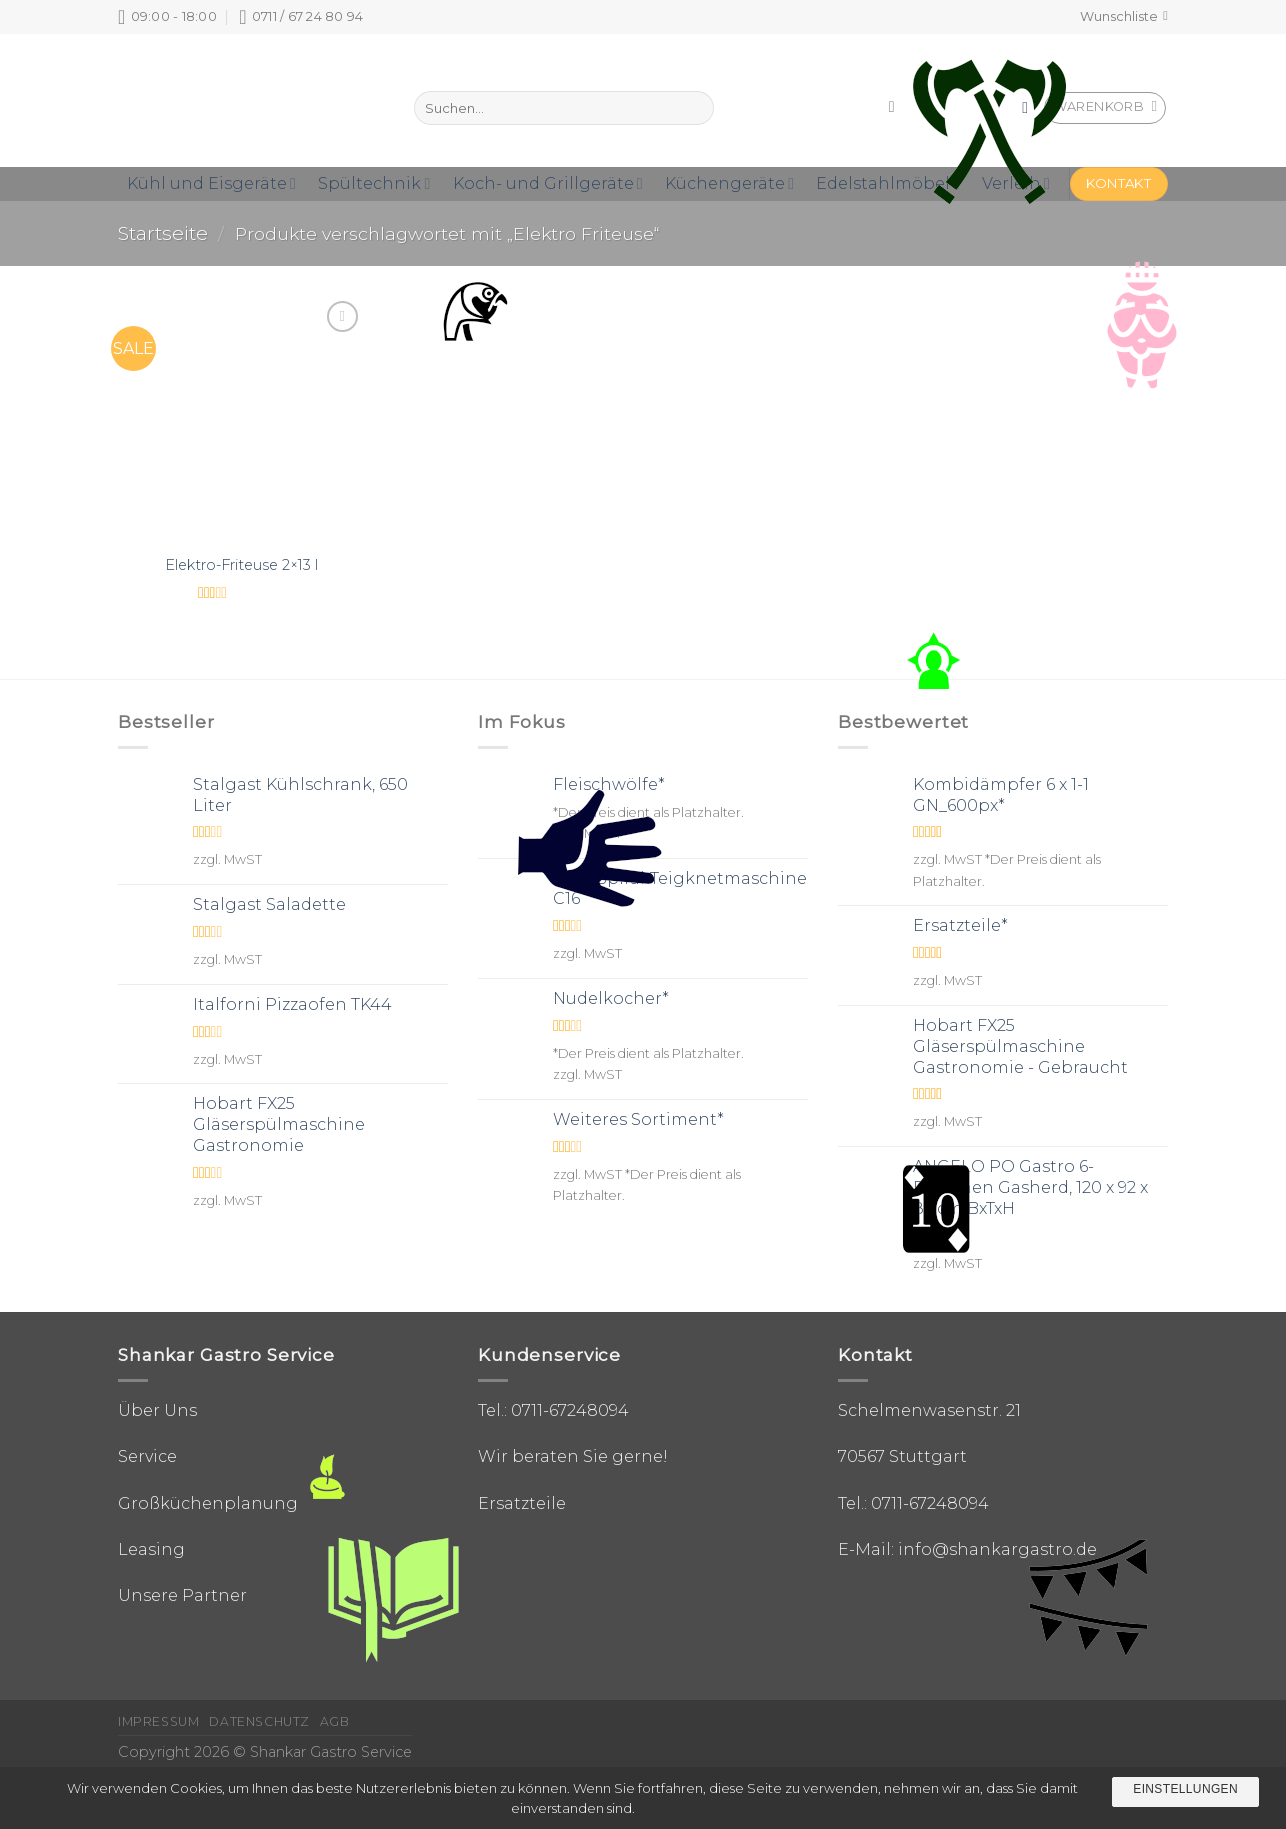  I want to click on indicates a lit candle or flame feature, so click(327, 1477).